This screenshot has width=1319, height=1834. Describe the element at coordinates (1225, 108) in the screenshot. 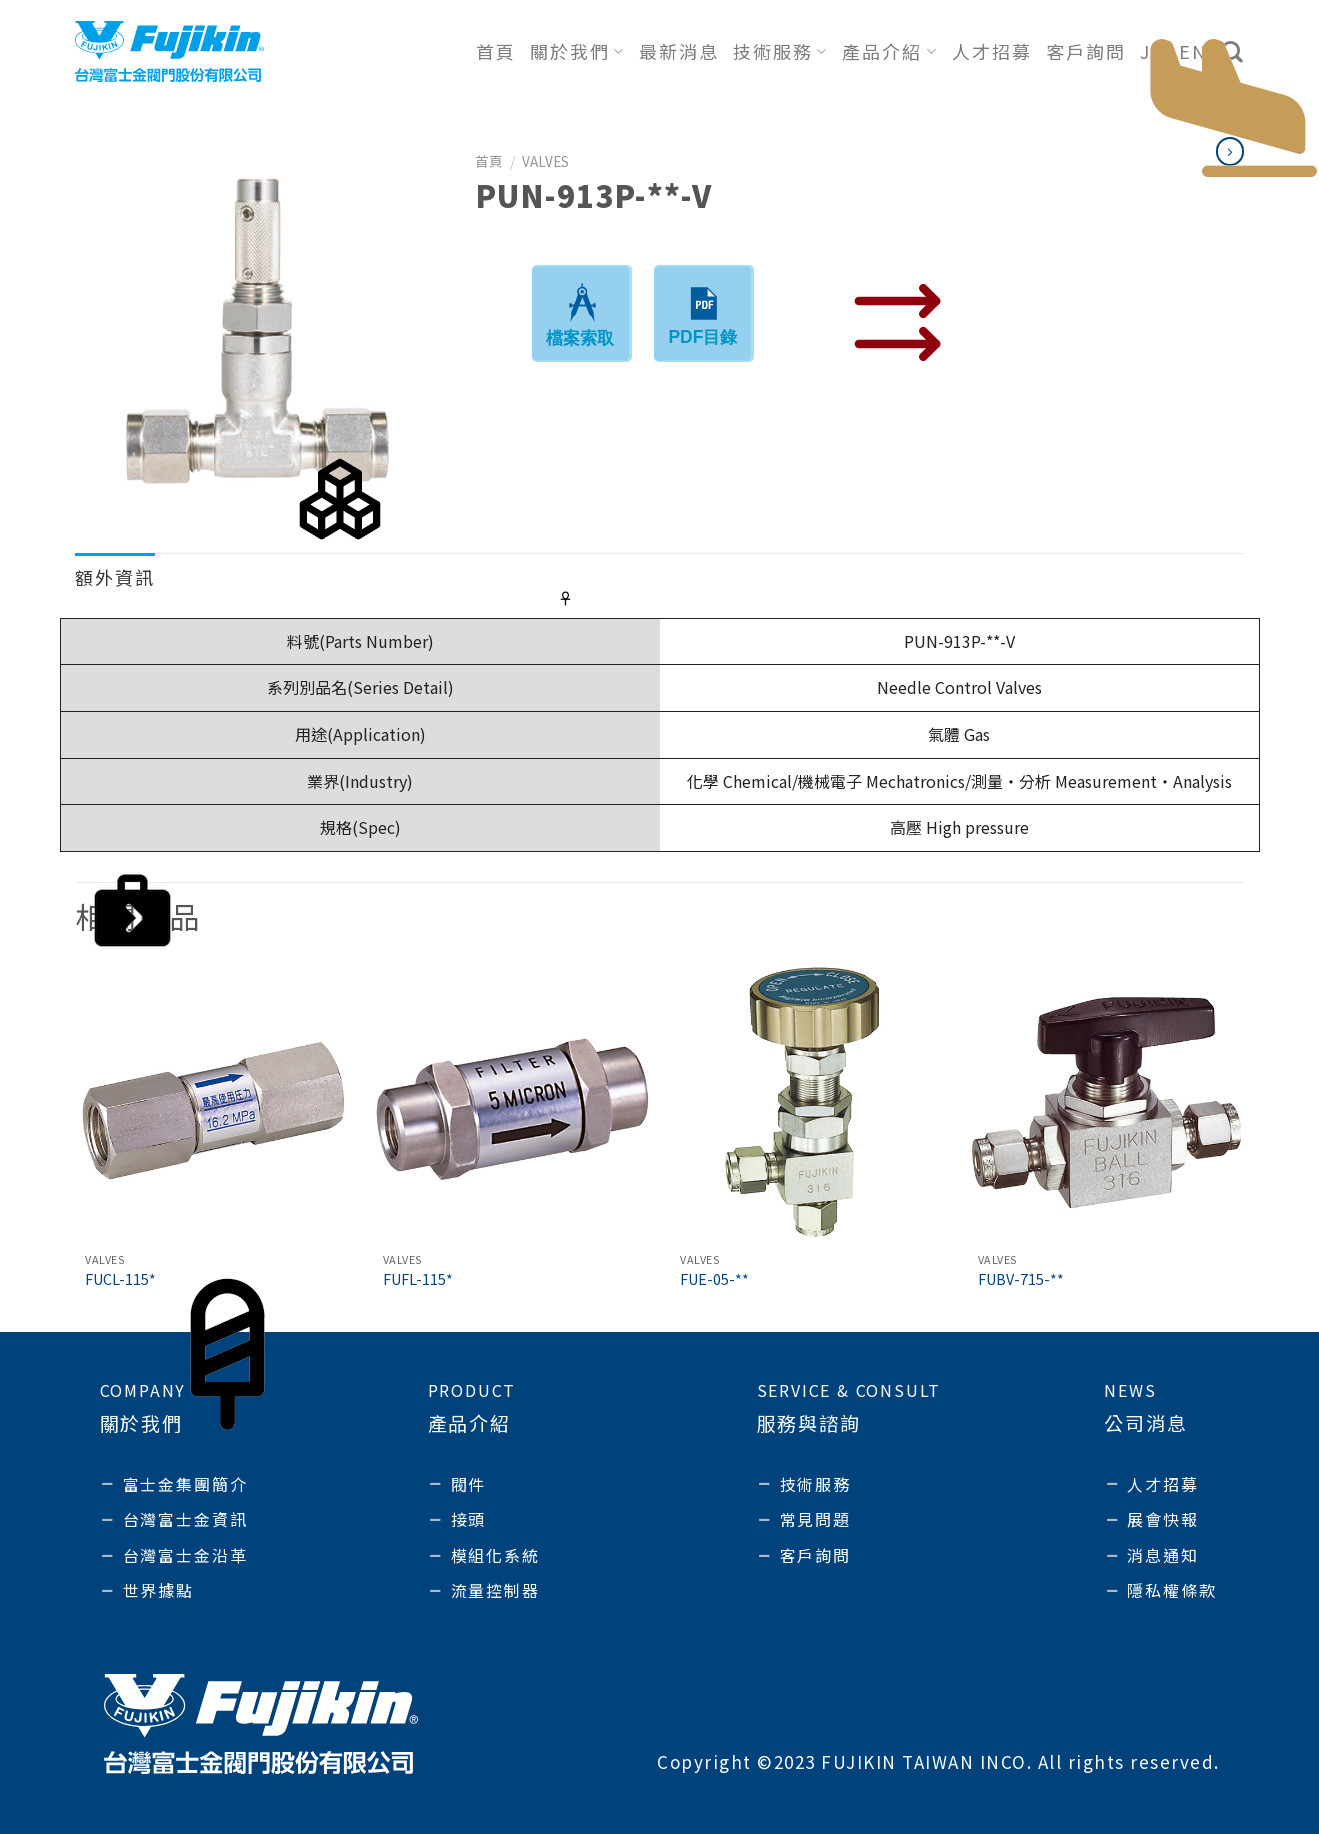

I see `indicates flight arrival status` at that location.